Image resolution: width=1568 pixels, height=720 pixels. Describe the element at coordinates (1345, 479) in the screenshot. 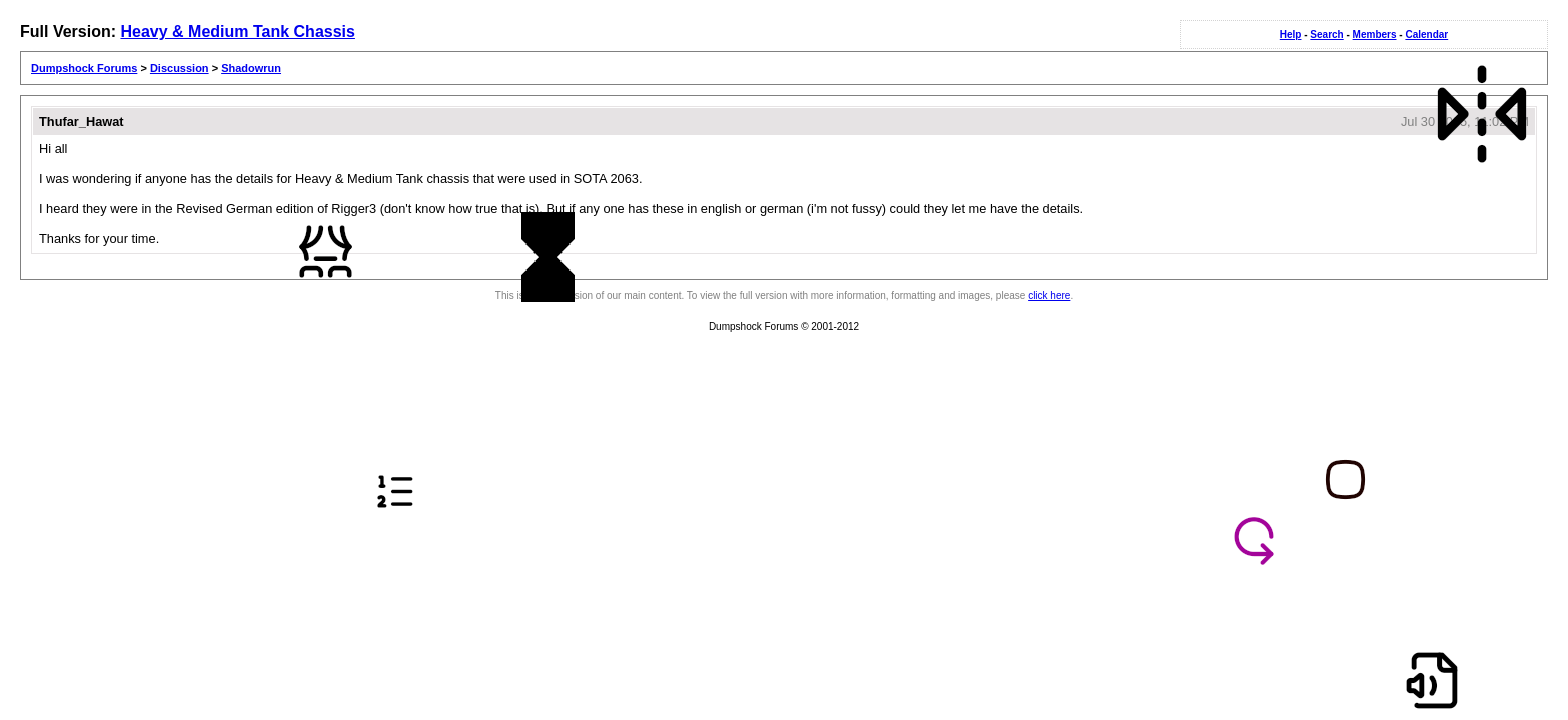

I see `placeholder shape for app icons or thumbnails` at that location.